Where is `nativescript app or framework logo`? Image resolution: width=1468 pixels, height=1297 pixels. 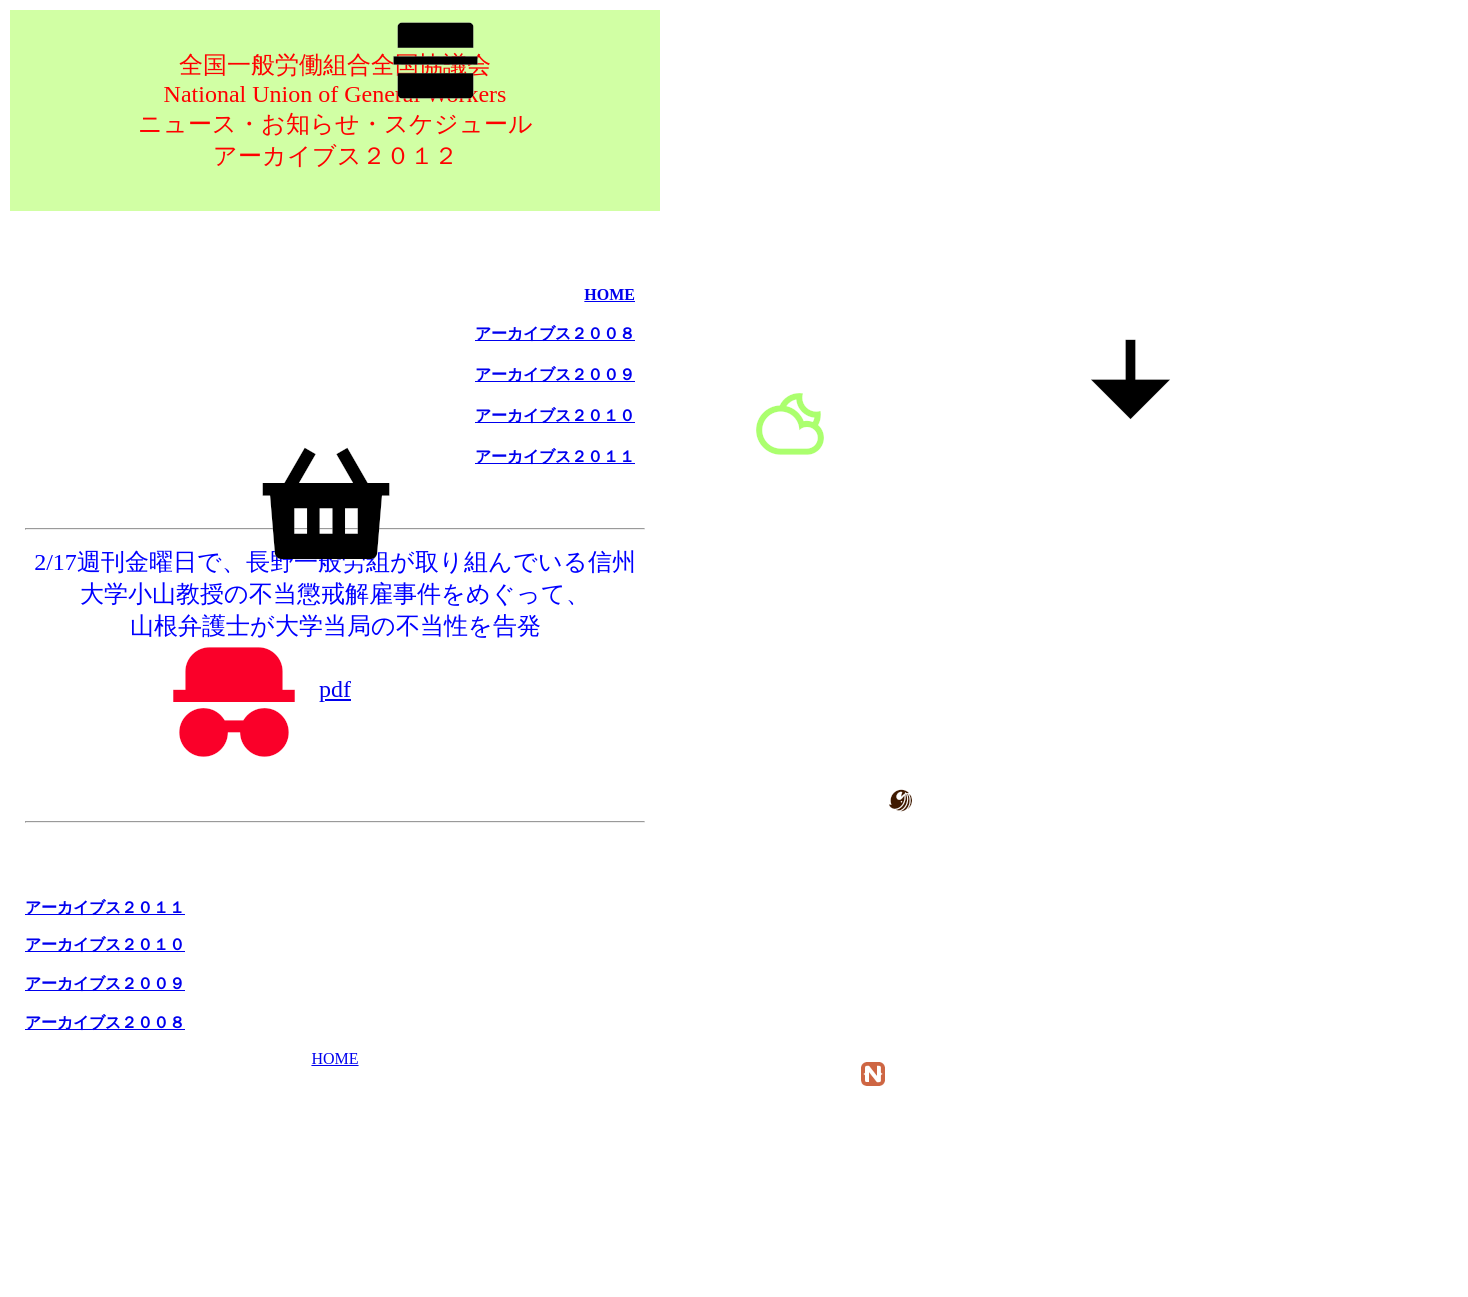
nativescript app or framework logo is located at coordinates (873, 1074).